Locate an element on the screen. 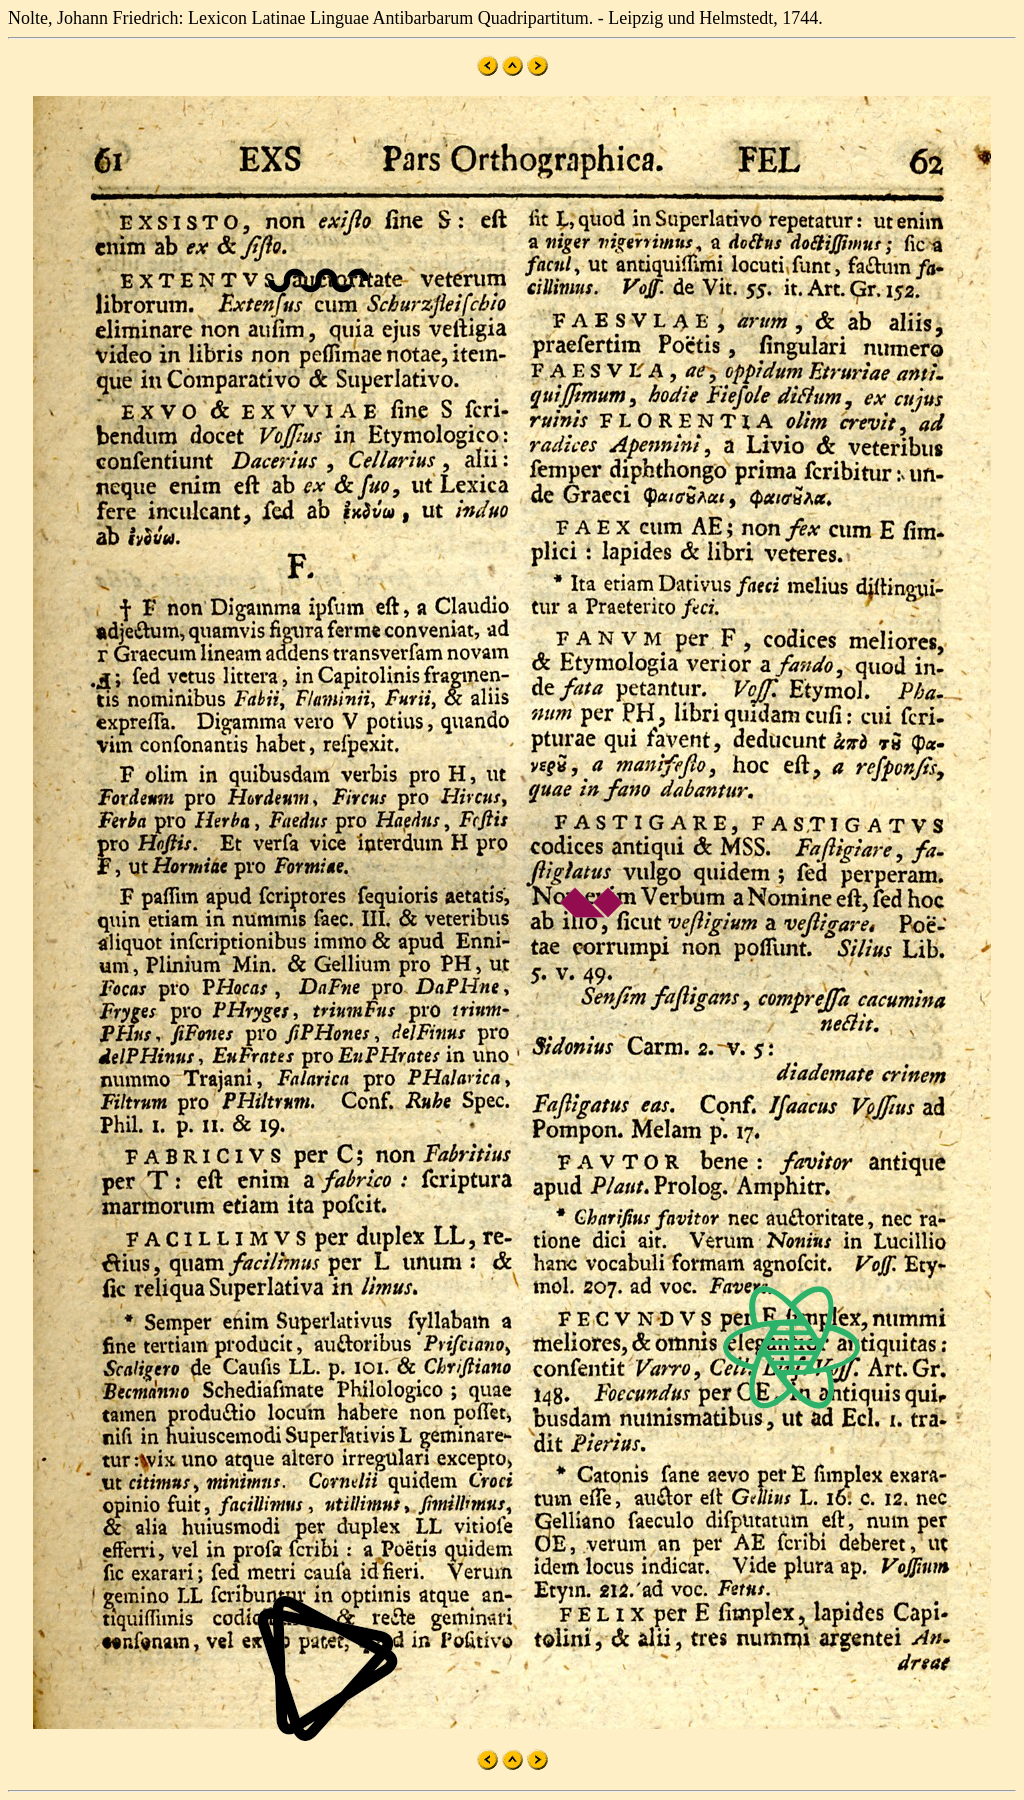 The width and height of the screenshot is (1024, 1800). react table library logo is located at coordinates (791, 1347).